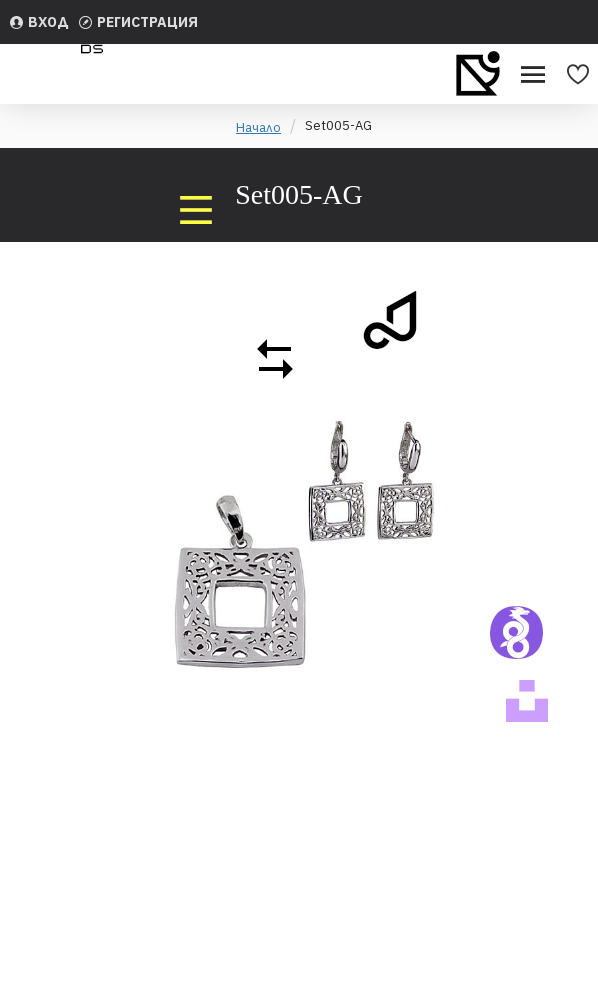 The image size is (598, 985). What do you see at coordinates (516, 632) in the screenshot?
I see `open wireguard vpn settings` at bounding box center [516, 632].